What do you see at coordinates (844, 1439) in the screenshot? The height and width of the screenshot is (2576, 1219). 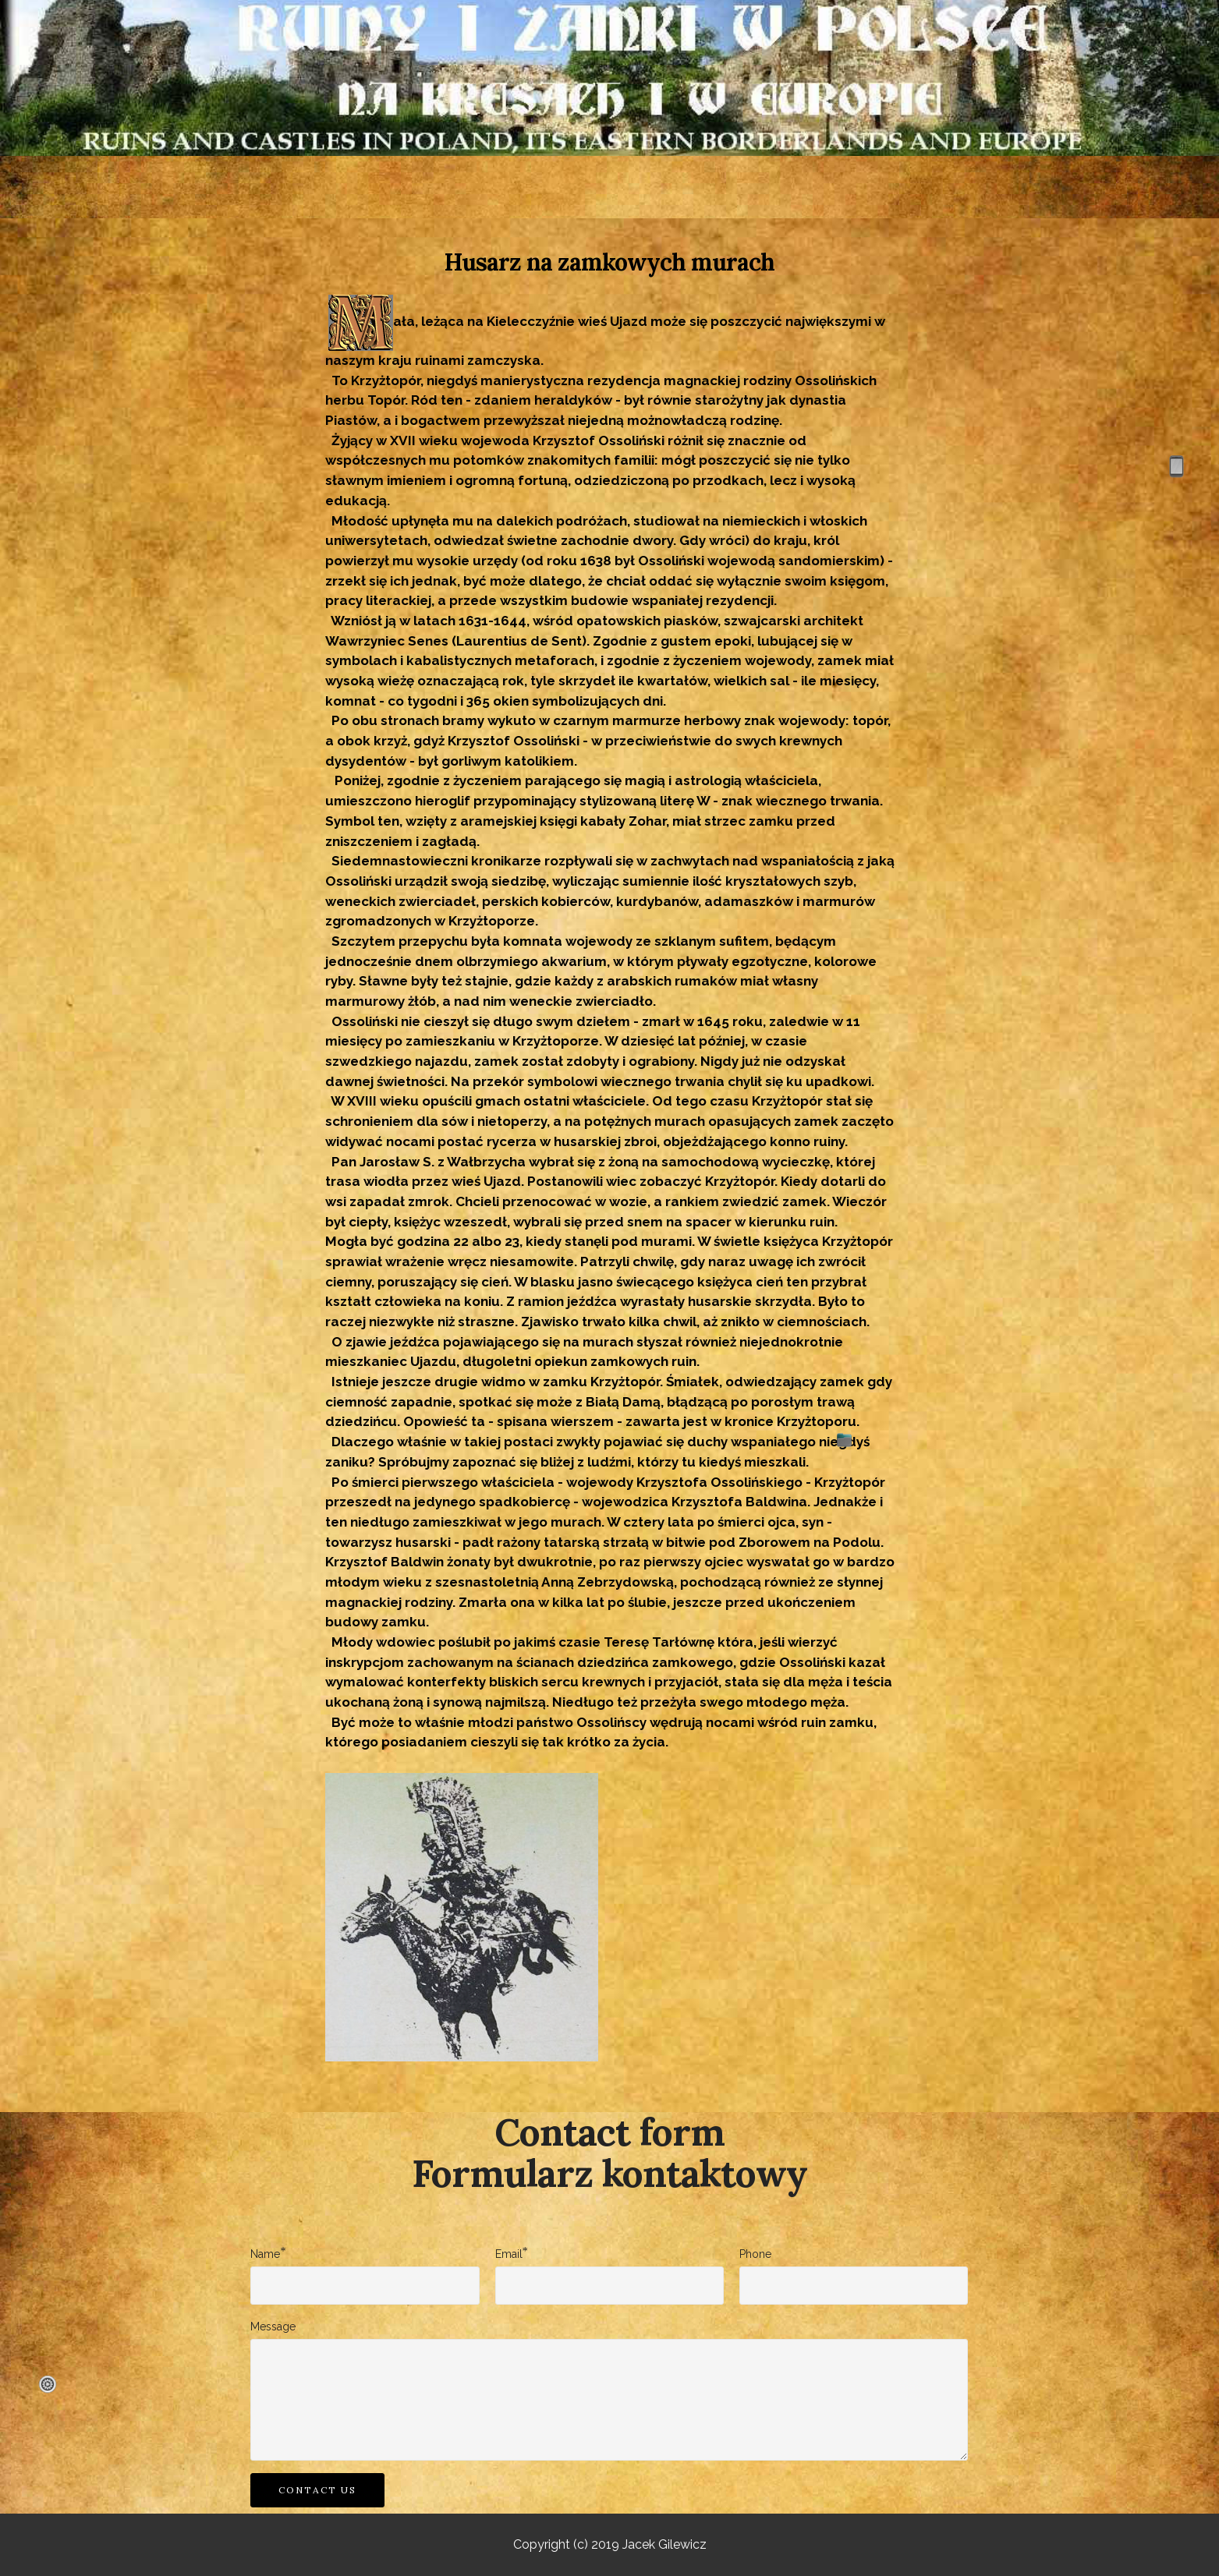 I see `indicates a valid drop target for moving files into this folder` at bounding box center [844, 1439].